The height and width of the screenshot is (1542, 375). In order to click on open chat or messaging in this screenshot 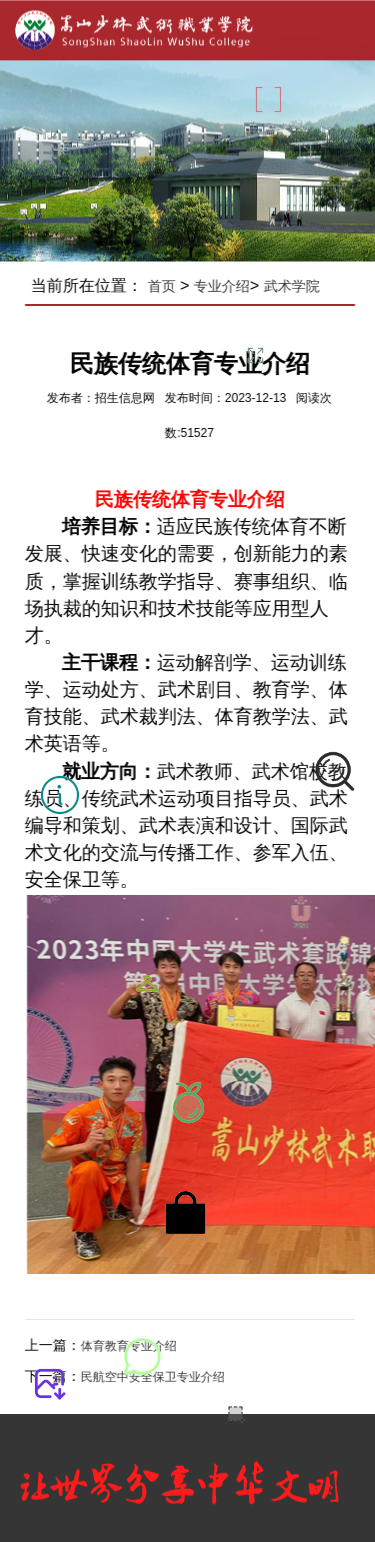, I will do `click(142, 1356)`.